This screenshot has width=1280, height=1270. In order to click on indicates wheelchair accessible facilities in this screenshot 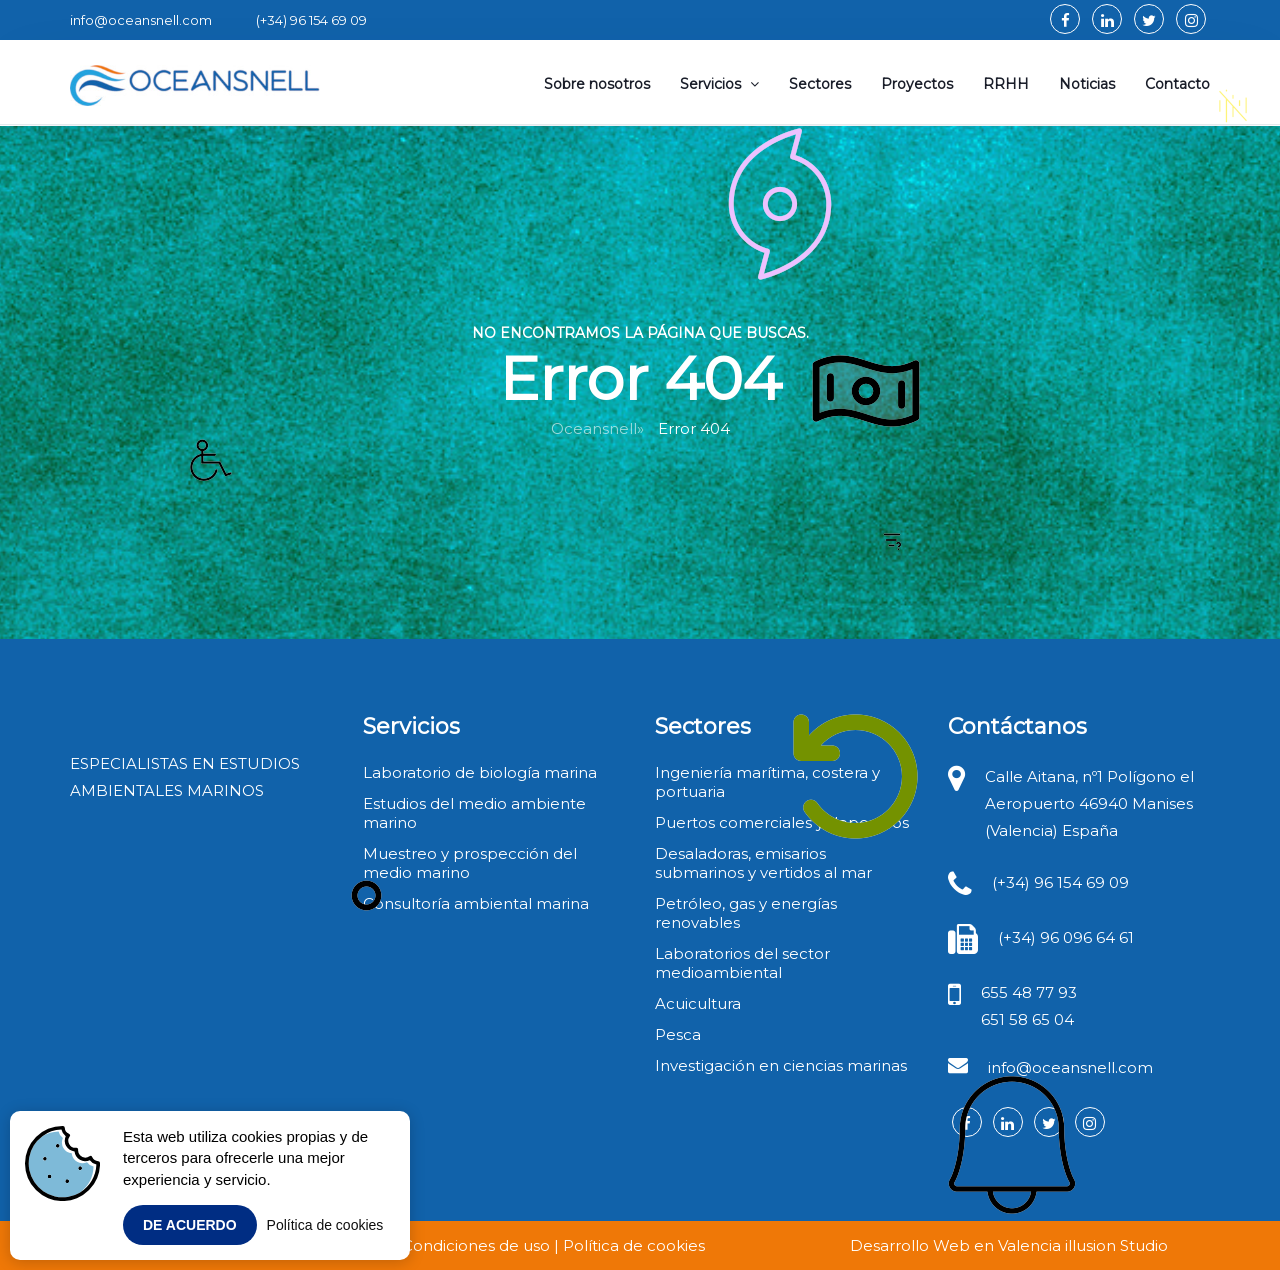, I will do `click(207, 461)`.